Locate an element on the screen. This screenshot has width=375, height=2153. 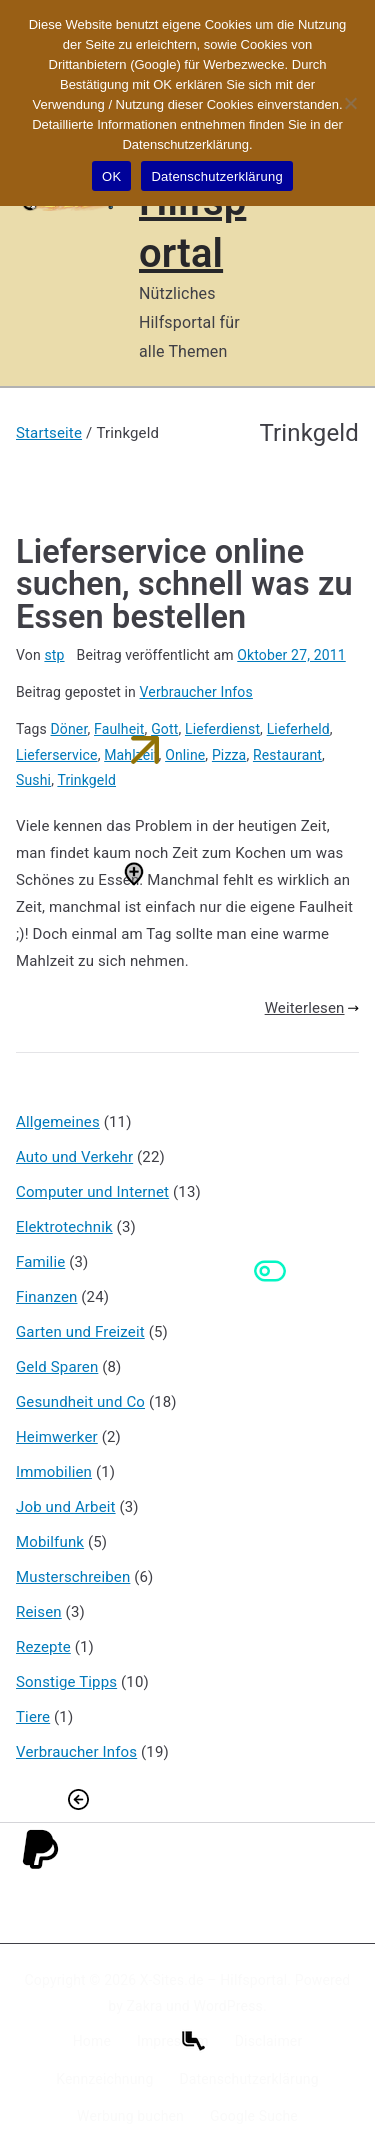
toggle switch in off position is located at coordinates (270, 1271).